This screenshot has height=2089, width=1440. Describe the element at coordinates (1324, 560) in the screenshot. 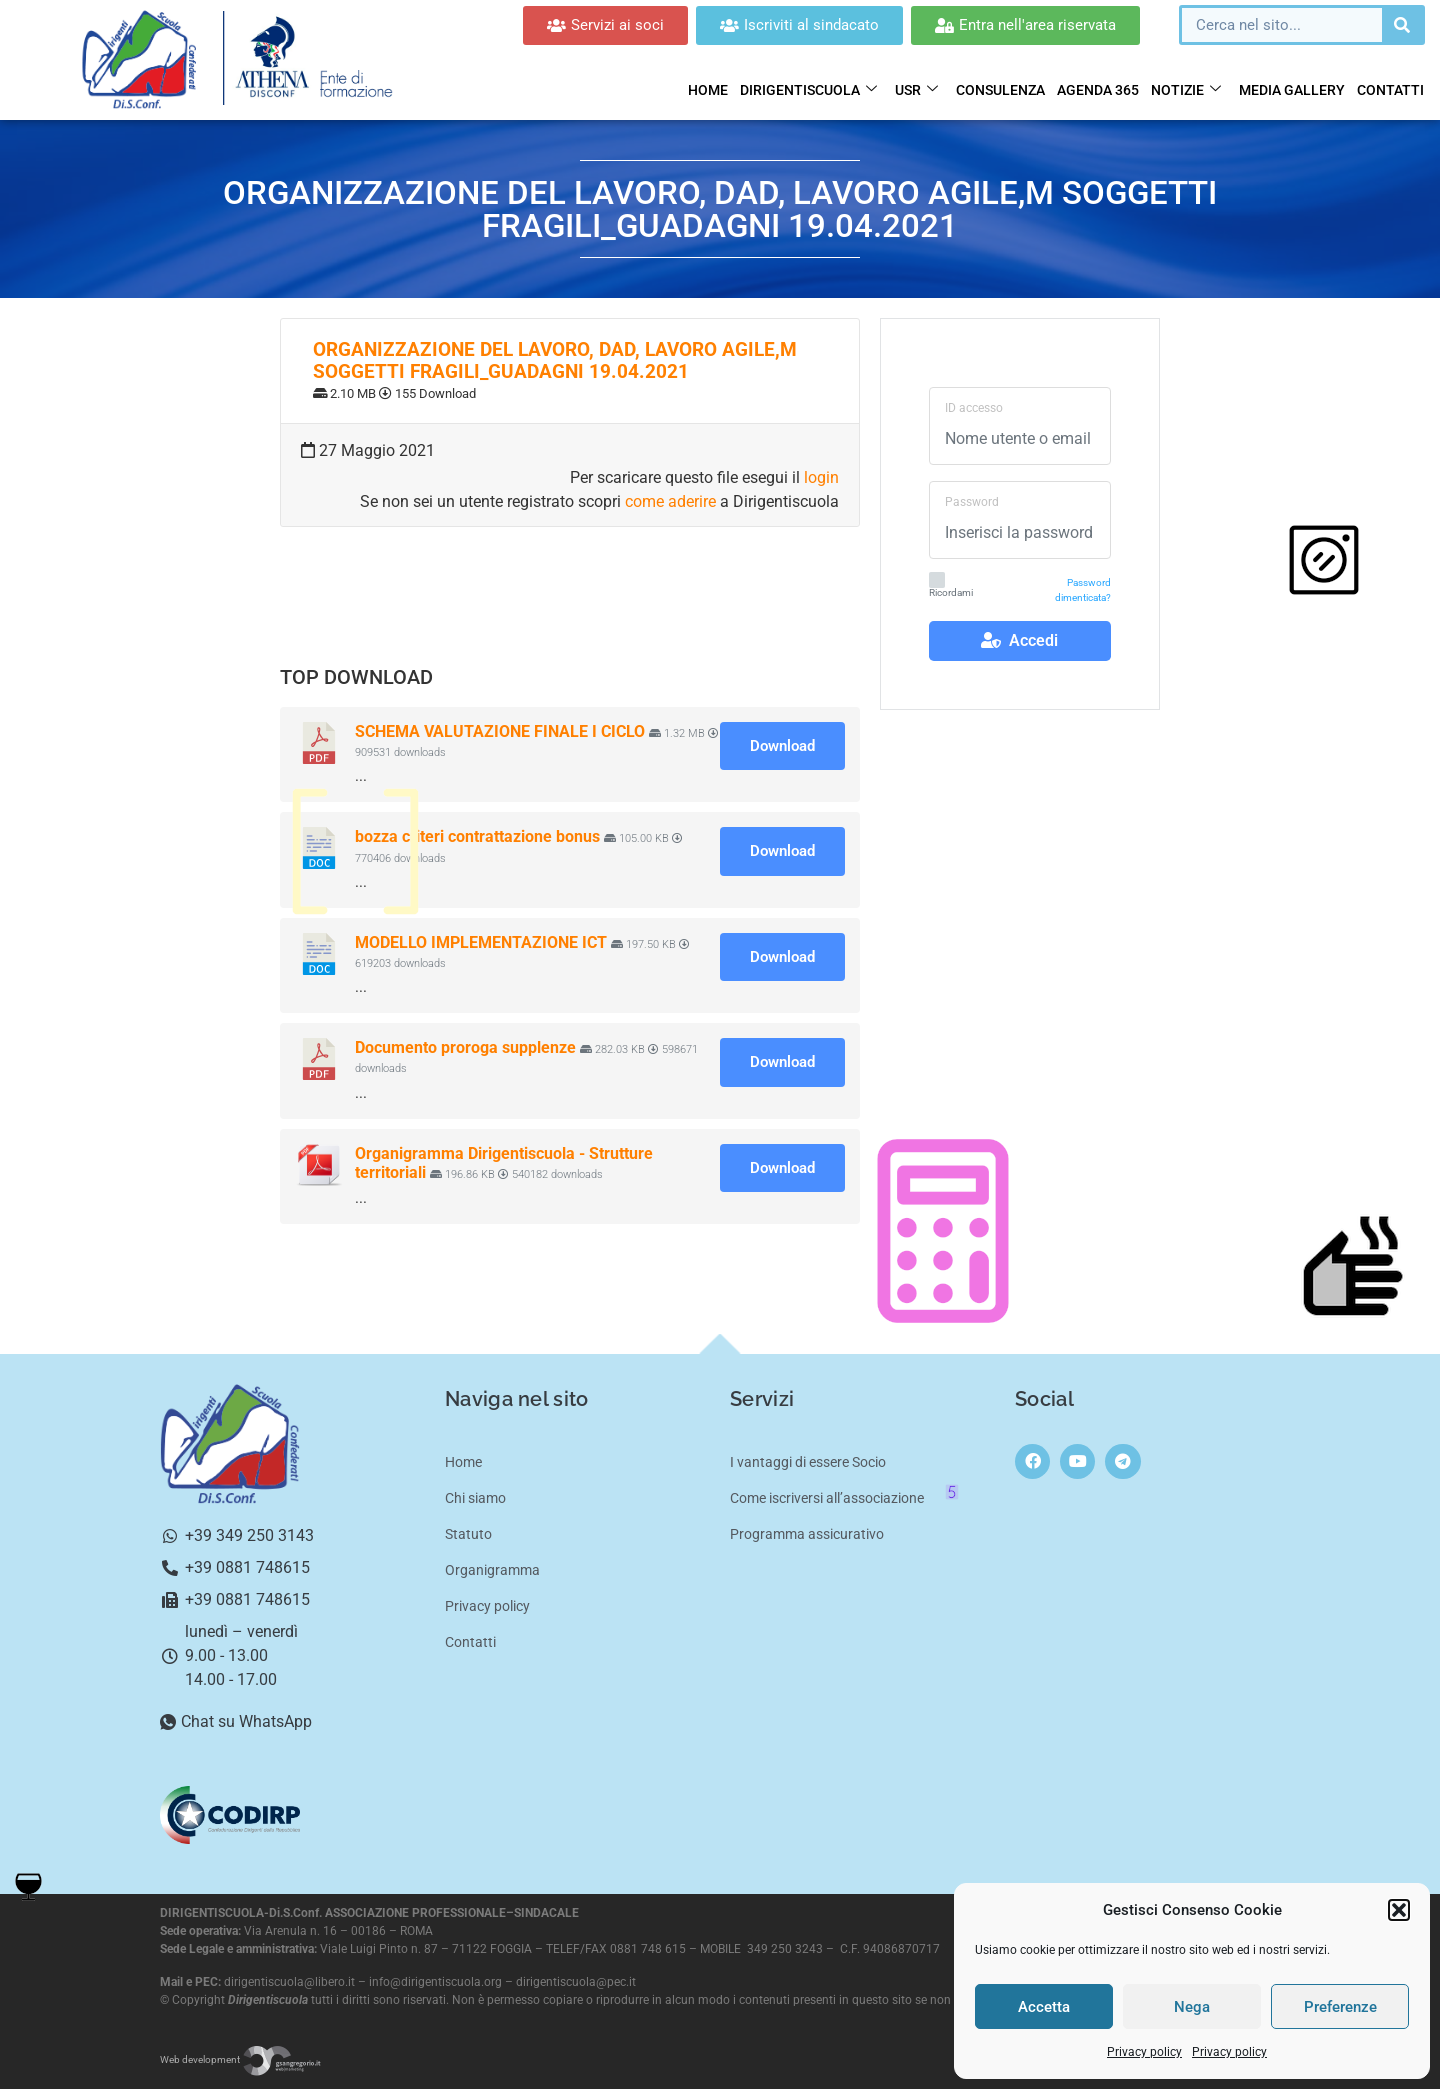

I see `access laundry or appliance controls` at that location.